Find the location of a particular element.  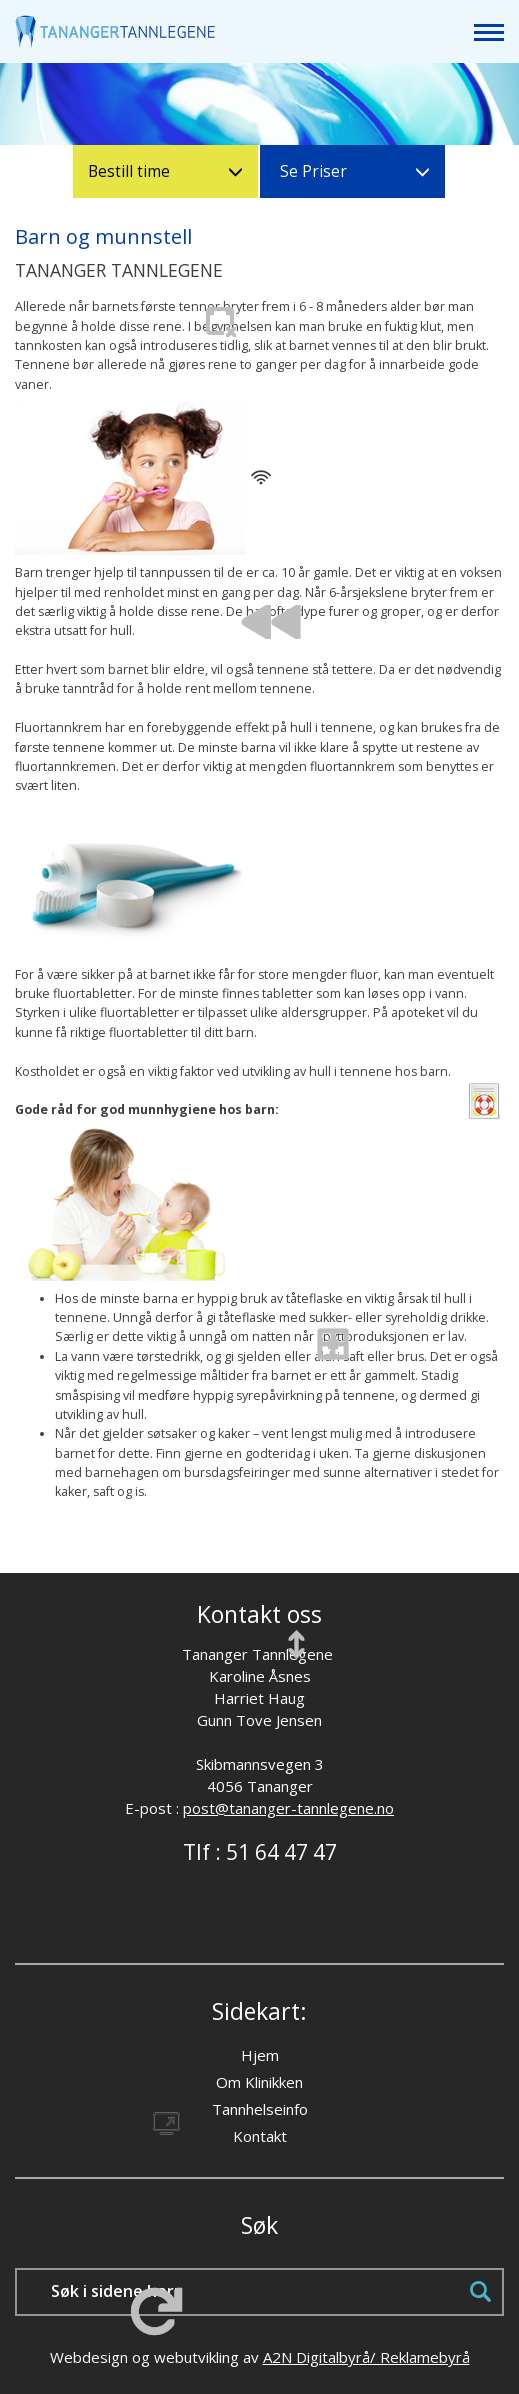

indicates wireless network connection status is located at coordinates (261, 477).